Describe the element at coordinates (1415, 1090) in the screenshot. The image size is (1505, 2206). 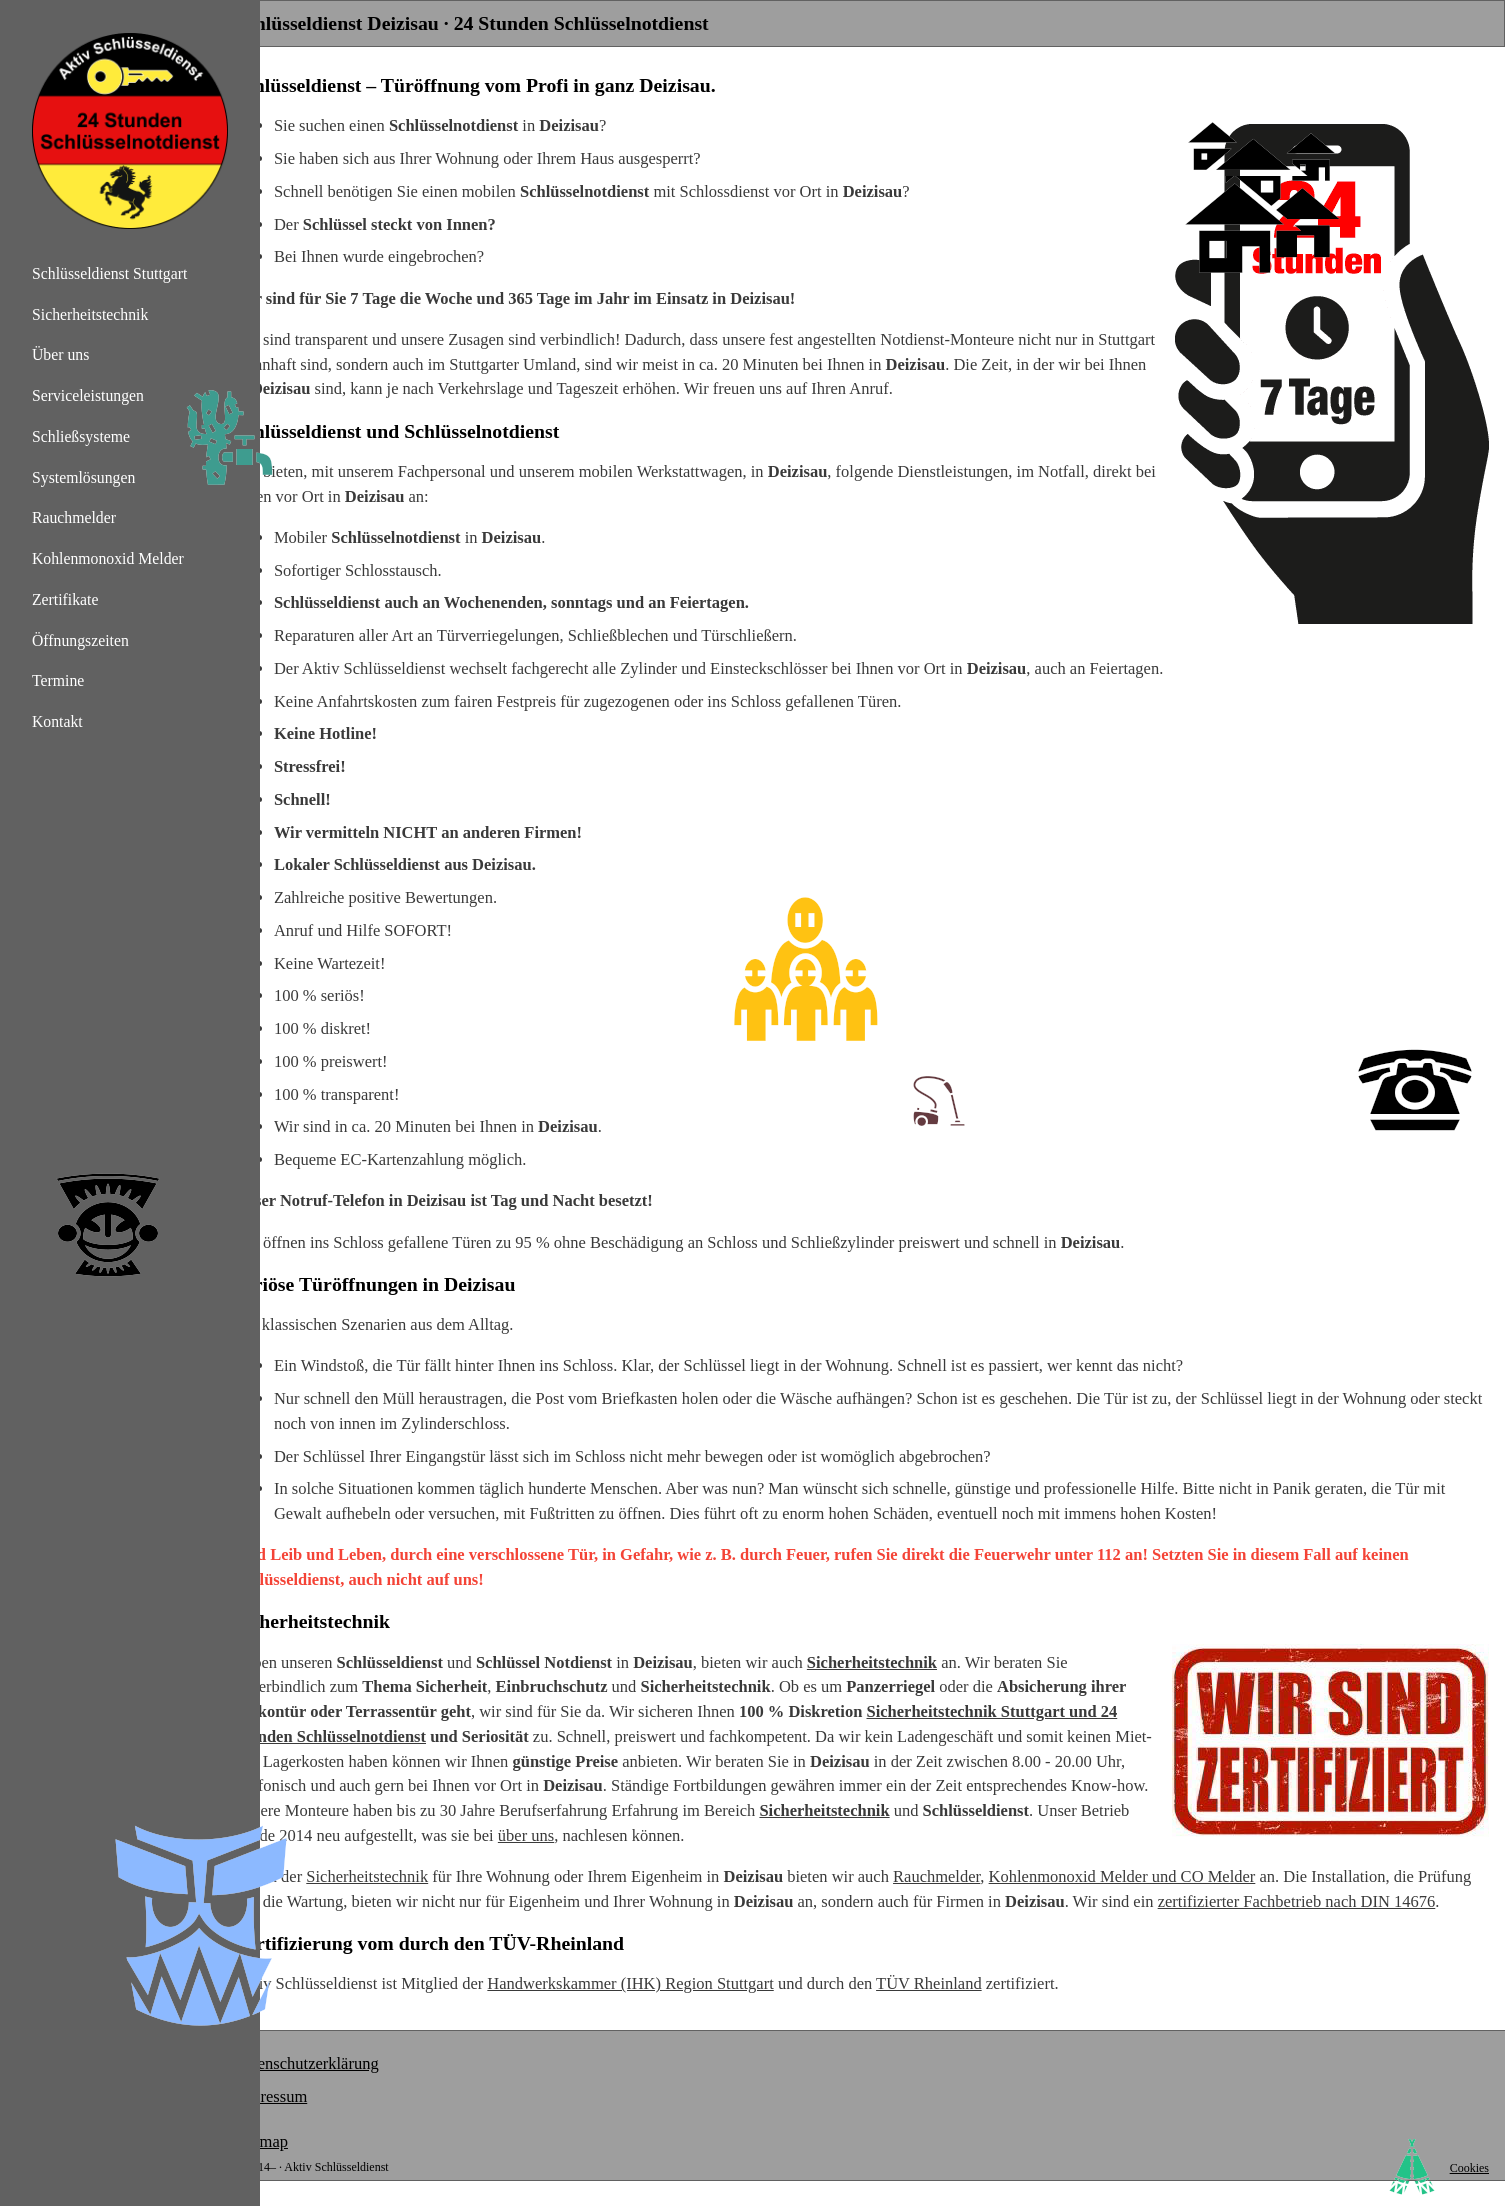
I see `contact customer support via phone` at that location.